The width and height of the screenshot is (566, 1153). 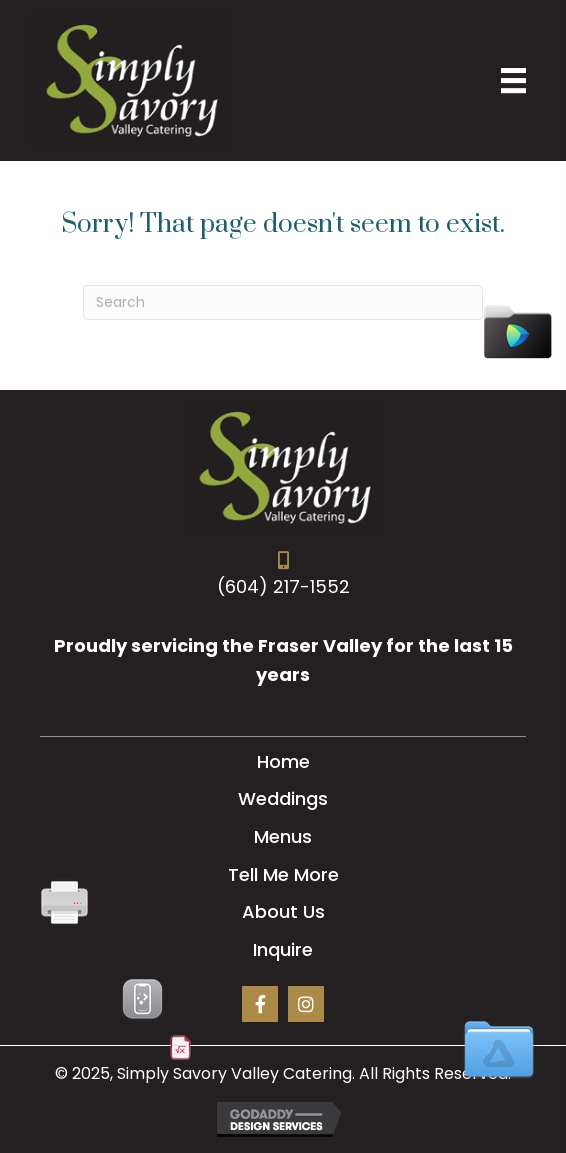 I want to click on open Affinity app files folder, so click(x=499, y=1049).